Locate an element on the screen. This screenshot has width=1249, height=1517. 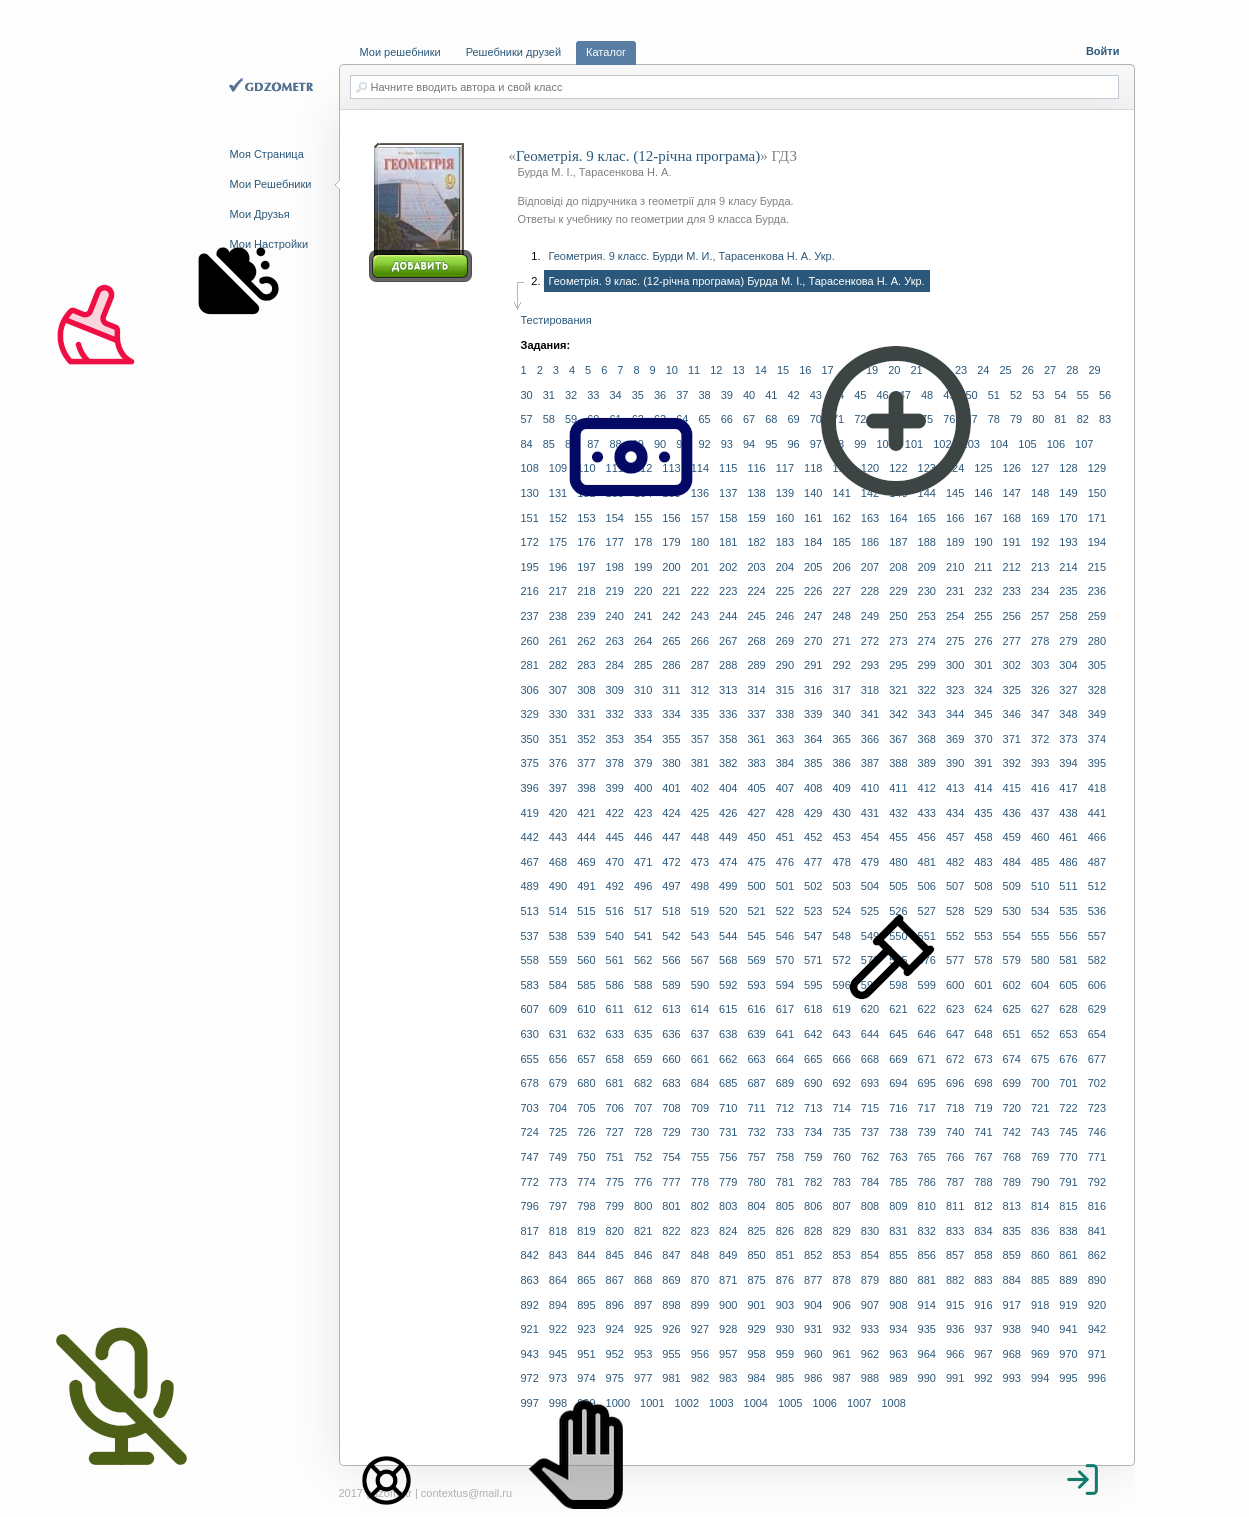
access help or support is located at coordinates (386, 1480).